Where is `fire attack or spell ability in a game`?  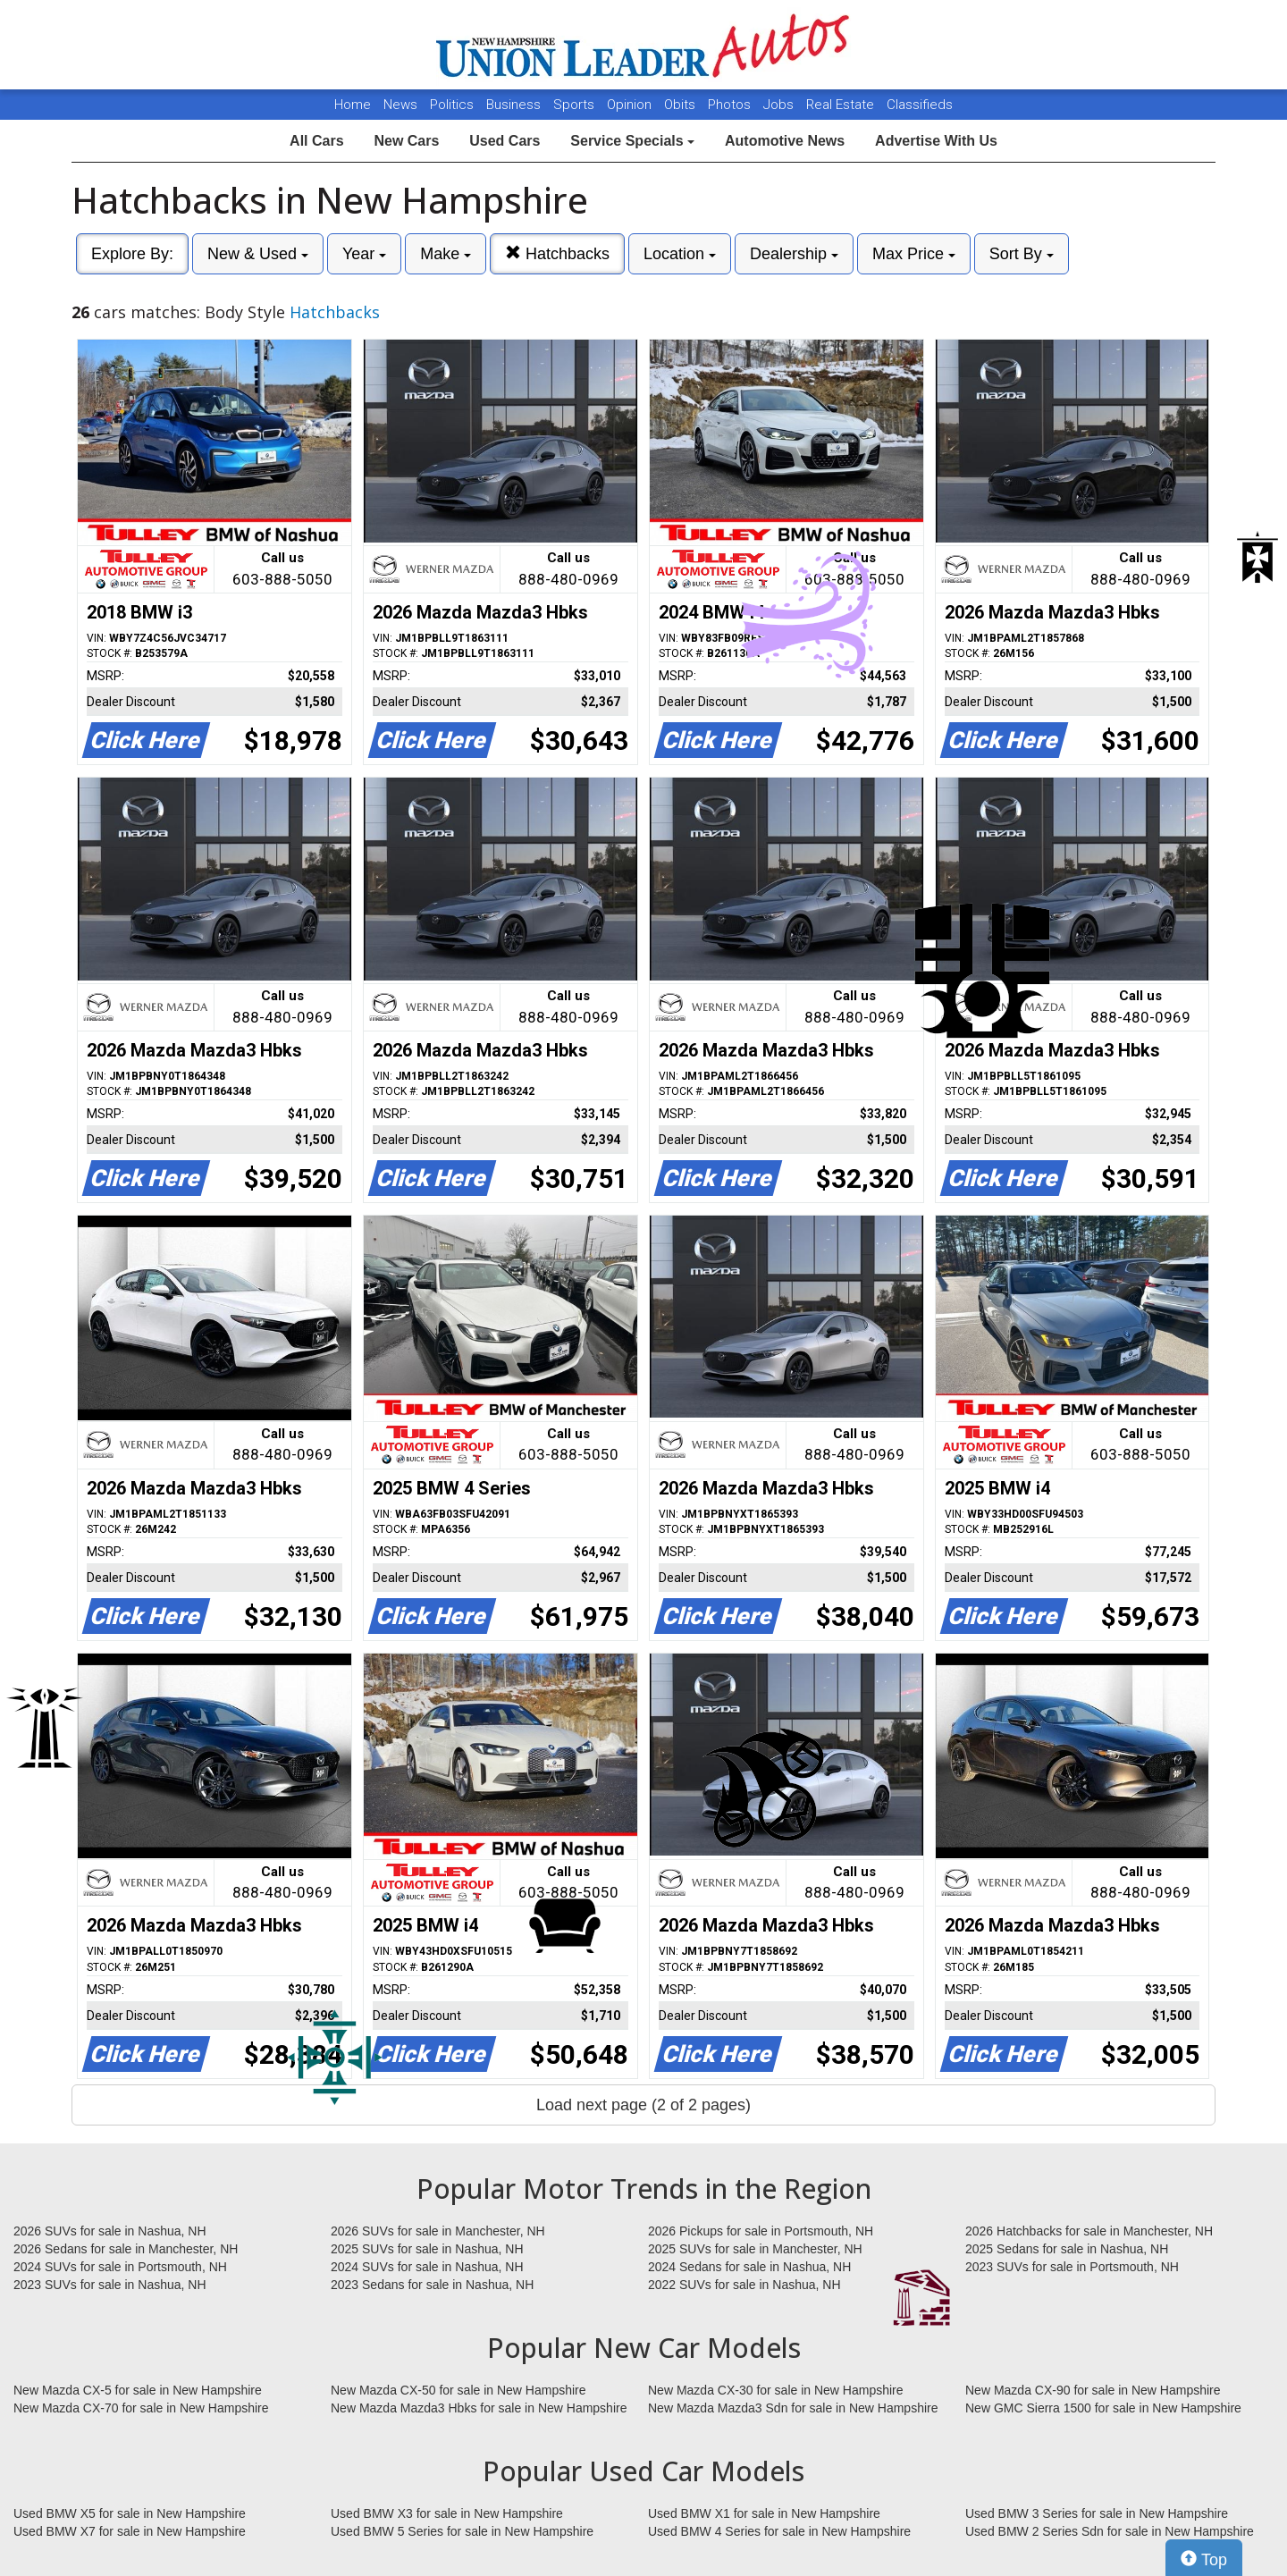 fire attack or spell ability in a game is located at coordinates (761, 1786).